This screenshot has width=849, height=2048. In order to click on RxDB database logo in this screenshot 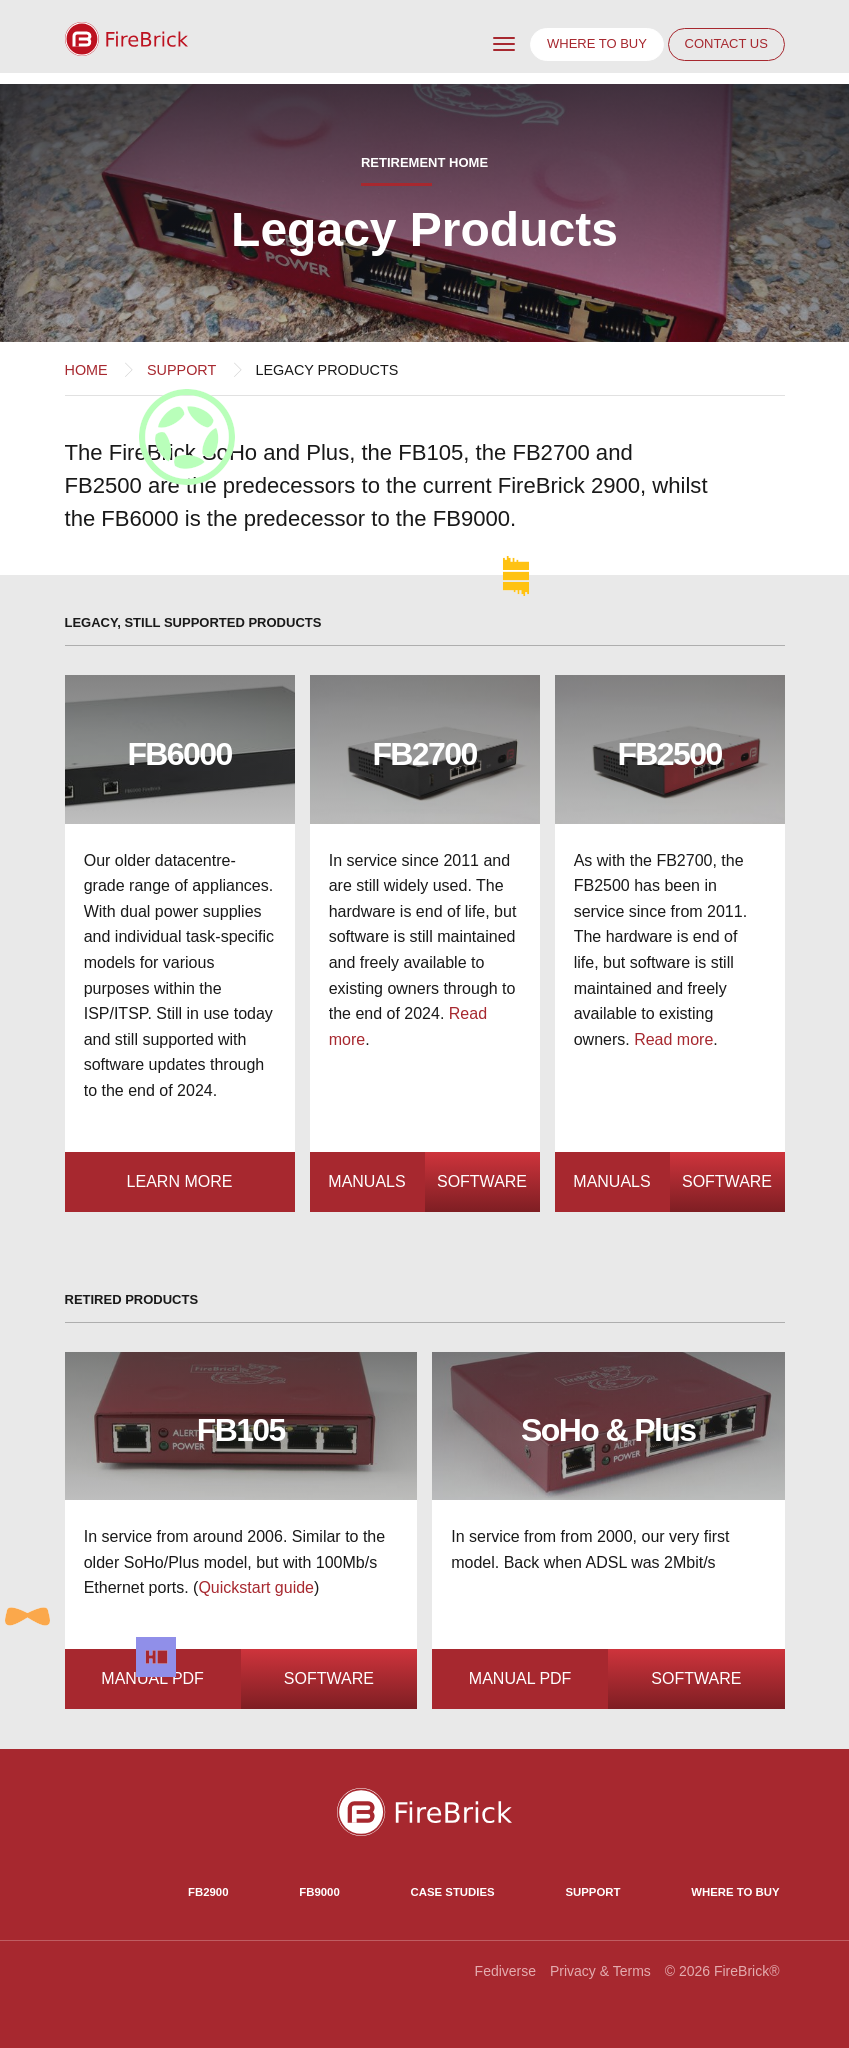, I will do `click(516, 576)`.